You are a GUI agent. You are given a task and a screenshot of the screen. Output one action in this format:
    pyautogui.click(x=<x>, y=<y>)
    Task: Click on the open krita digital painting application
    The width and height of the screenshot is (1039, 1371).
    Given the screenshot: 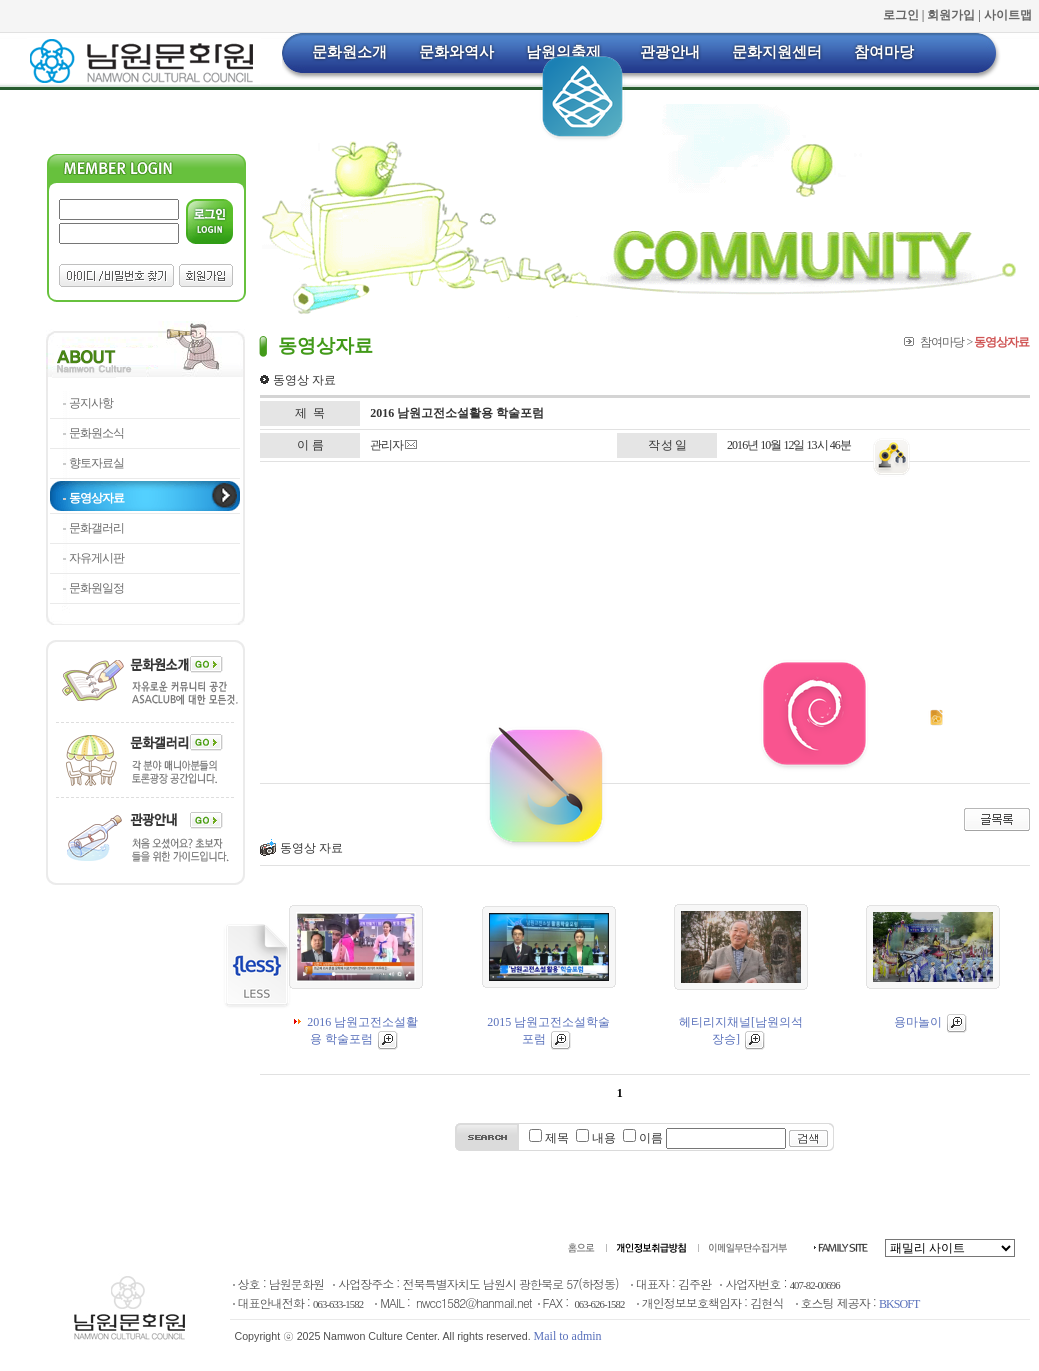 What is the action you would take?
    pyautogui.click(x=546, y=786)
    